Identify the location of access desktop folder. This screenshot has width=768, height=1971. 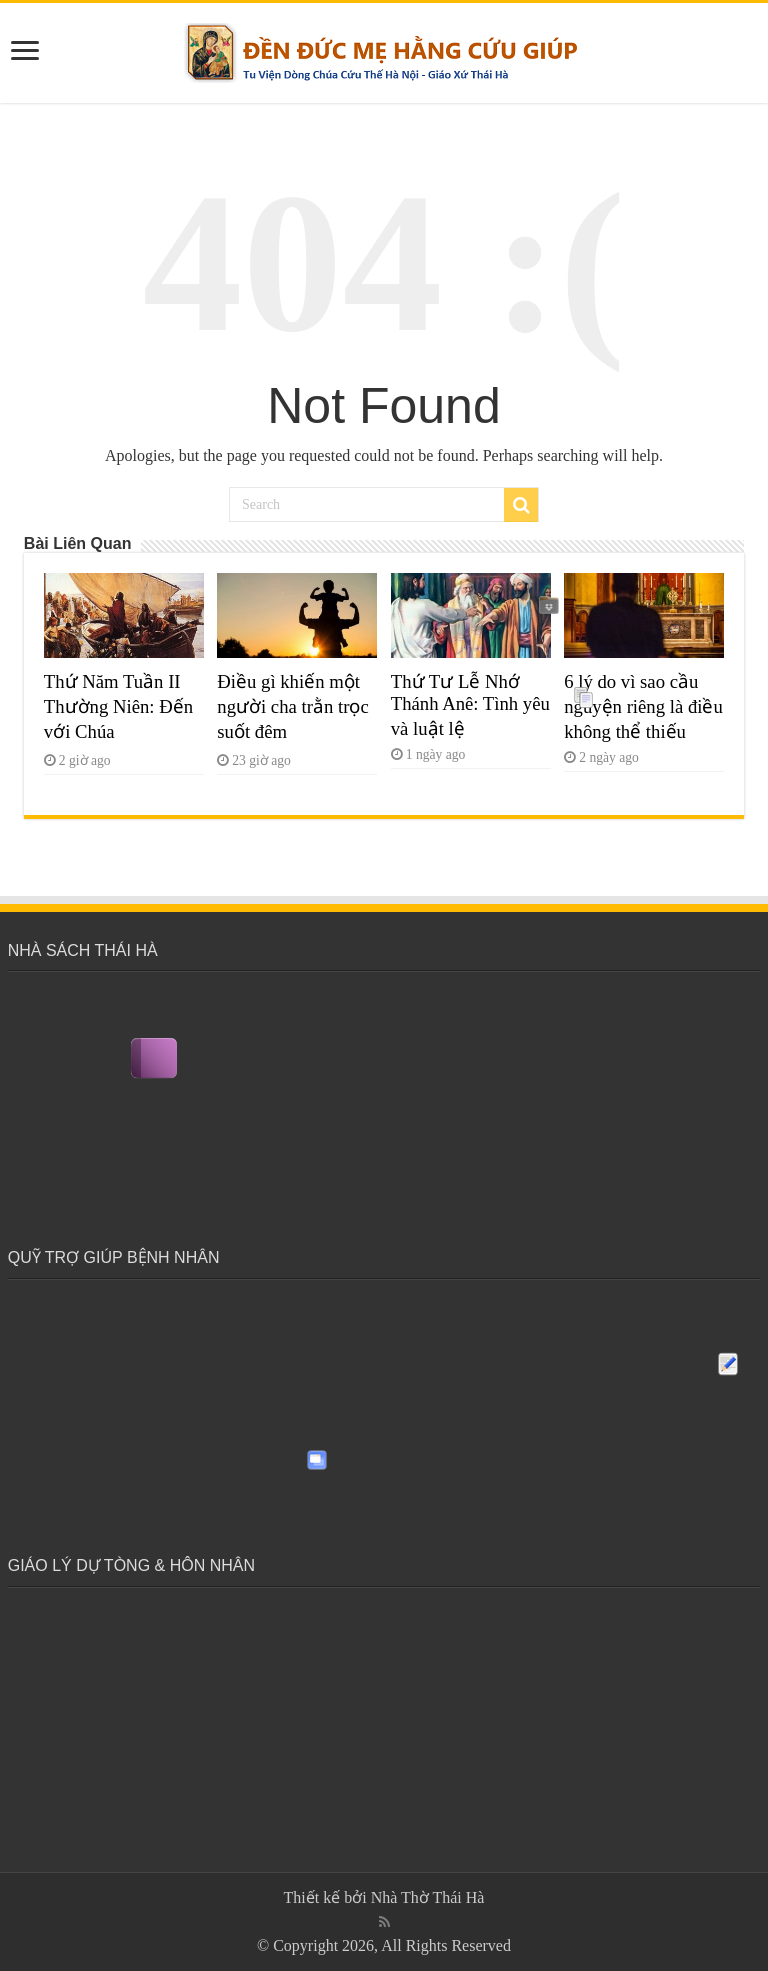
(154, 1057).